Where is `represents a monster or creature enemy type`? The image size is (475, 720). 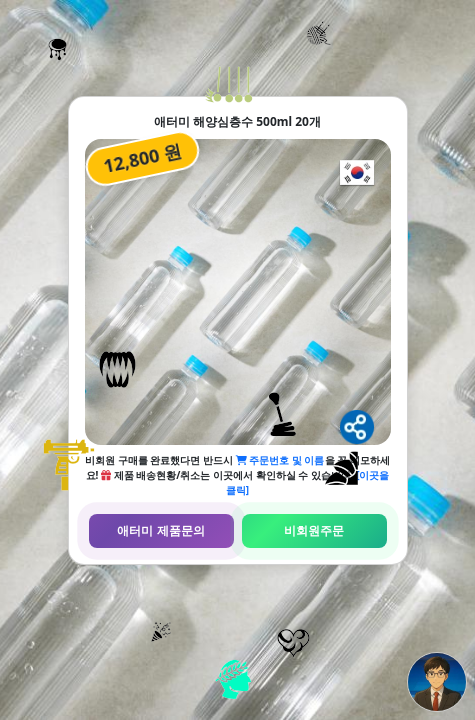 represents a monster or creature enemy type is located at coordinates (117, 369).